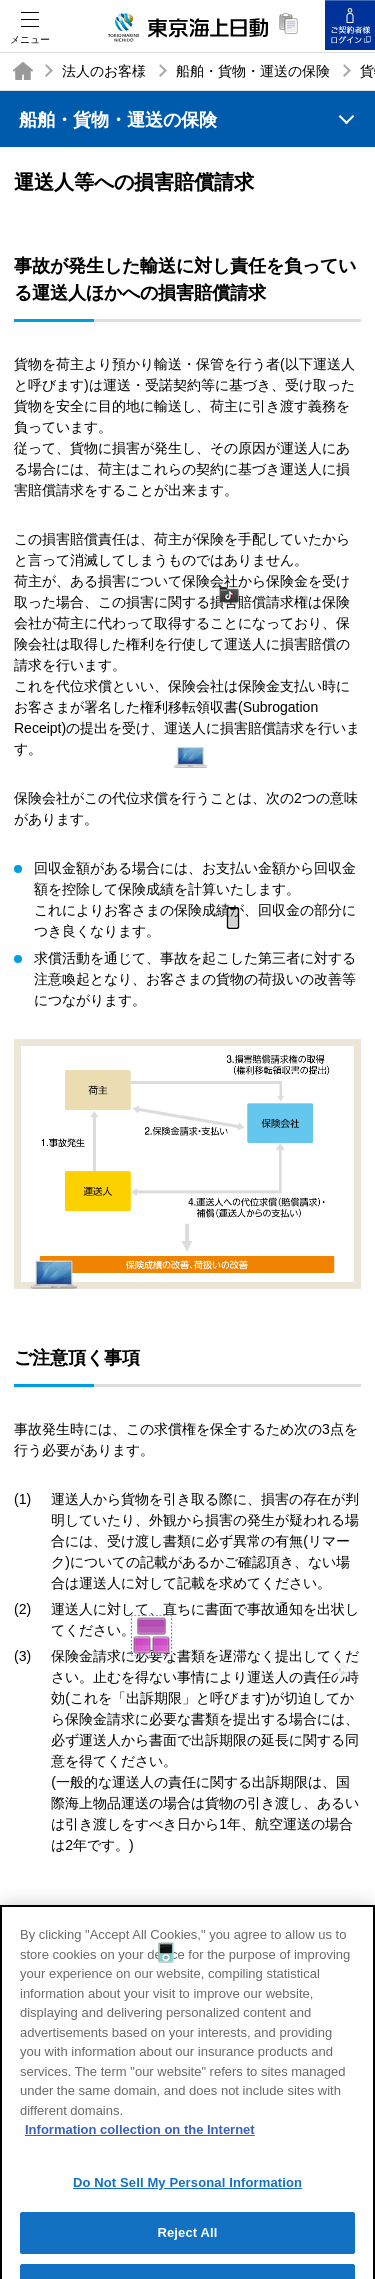 Image resolution: width=375 pixels, height=2279 pixels. Describe the element at coordinates (54, 1273) in the screenshot. I see `represents a powerbook g4 laptop device` at that location.